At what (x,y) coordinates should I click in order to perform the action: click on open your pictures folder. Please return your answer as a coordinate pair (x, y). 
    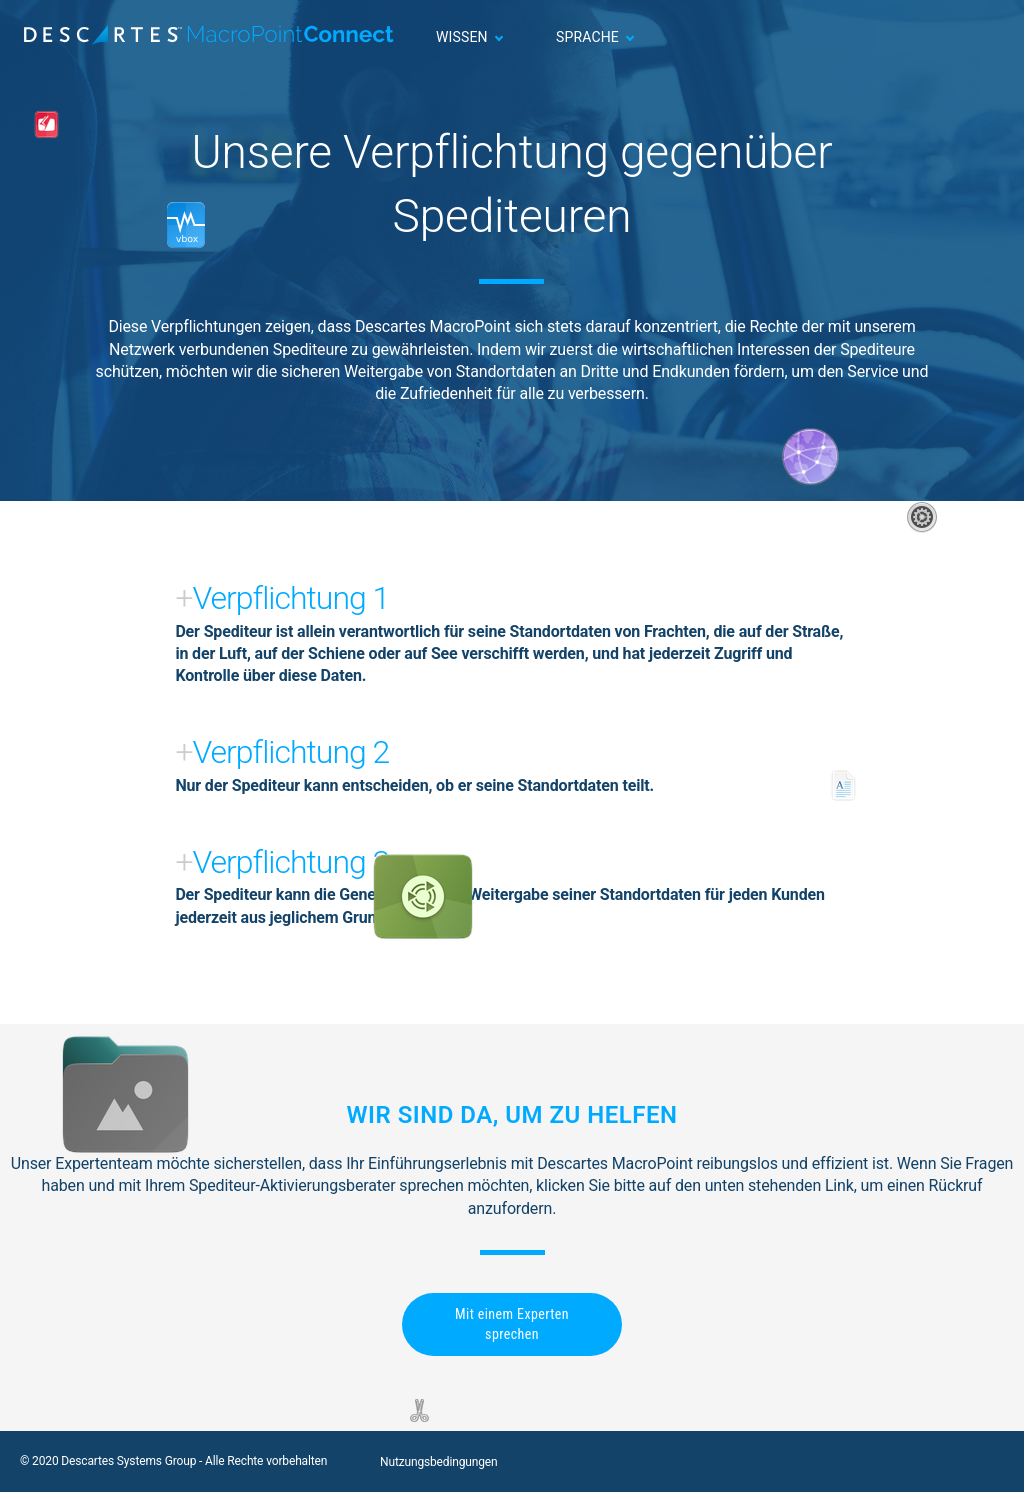
    Looking at the image, I should click on (125, 1094).